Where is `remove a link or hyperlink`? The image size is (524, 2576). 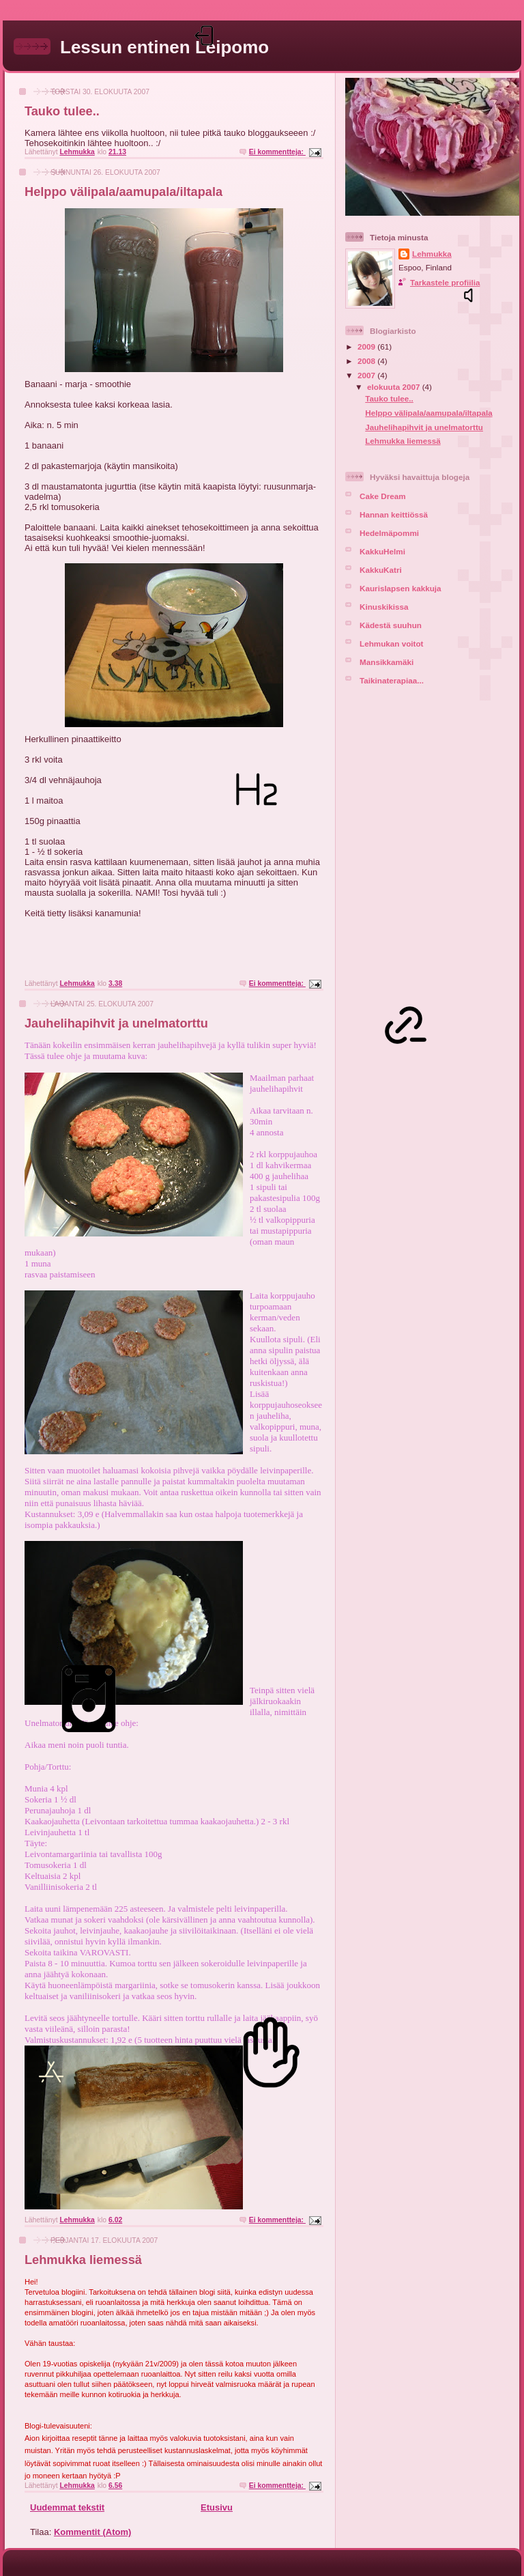
remove a link or hyperlink is located at coordinates (403, 1025).